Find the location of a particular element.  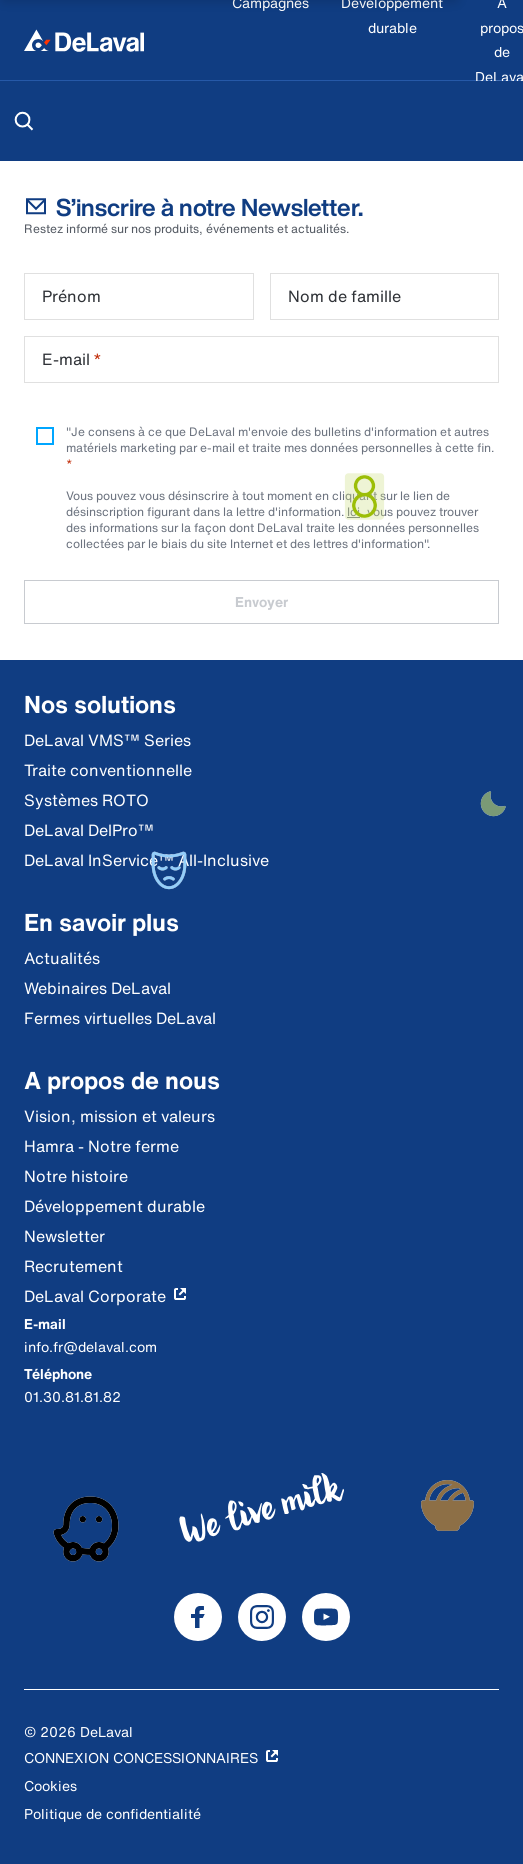

indicates the number eight in a sequence or list is located at coordinates (364, 496).